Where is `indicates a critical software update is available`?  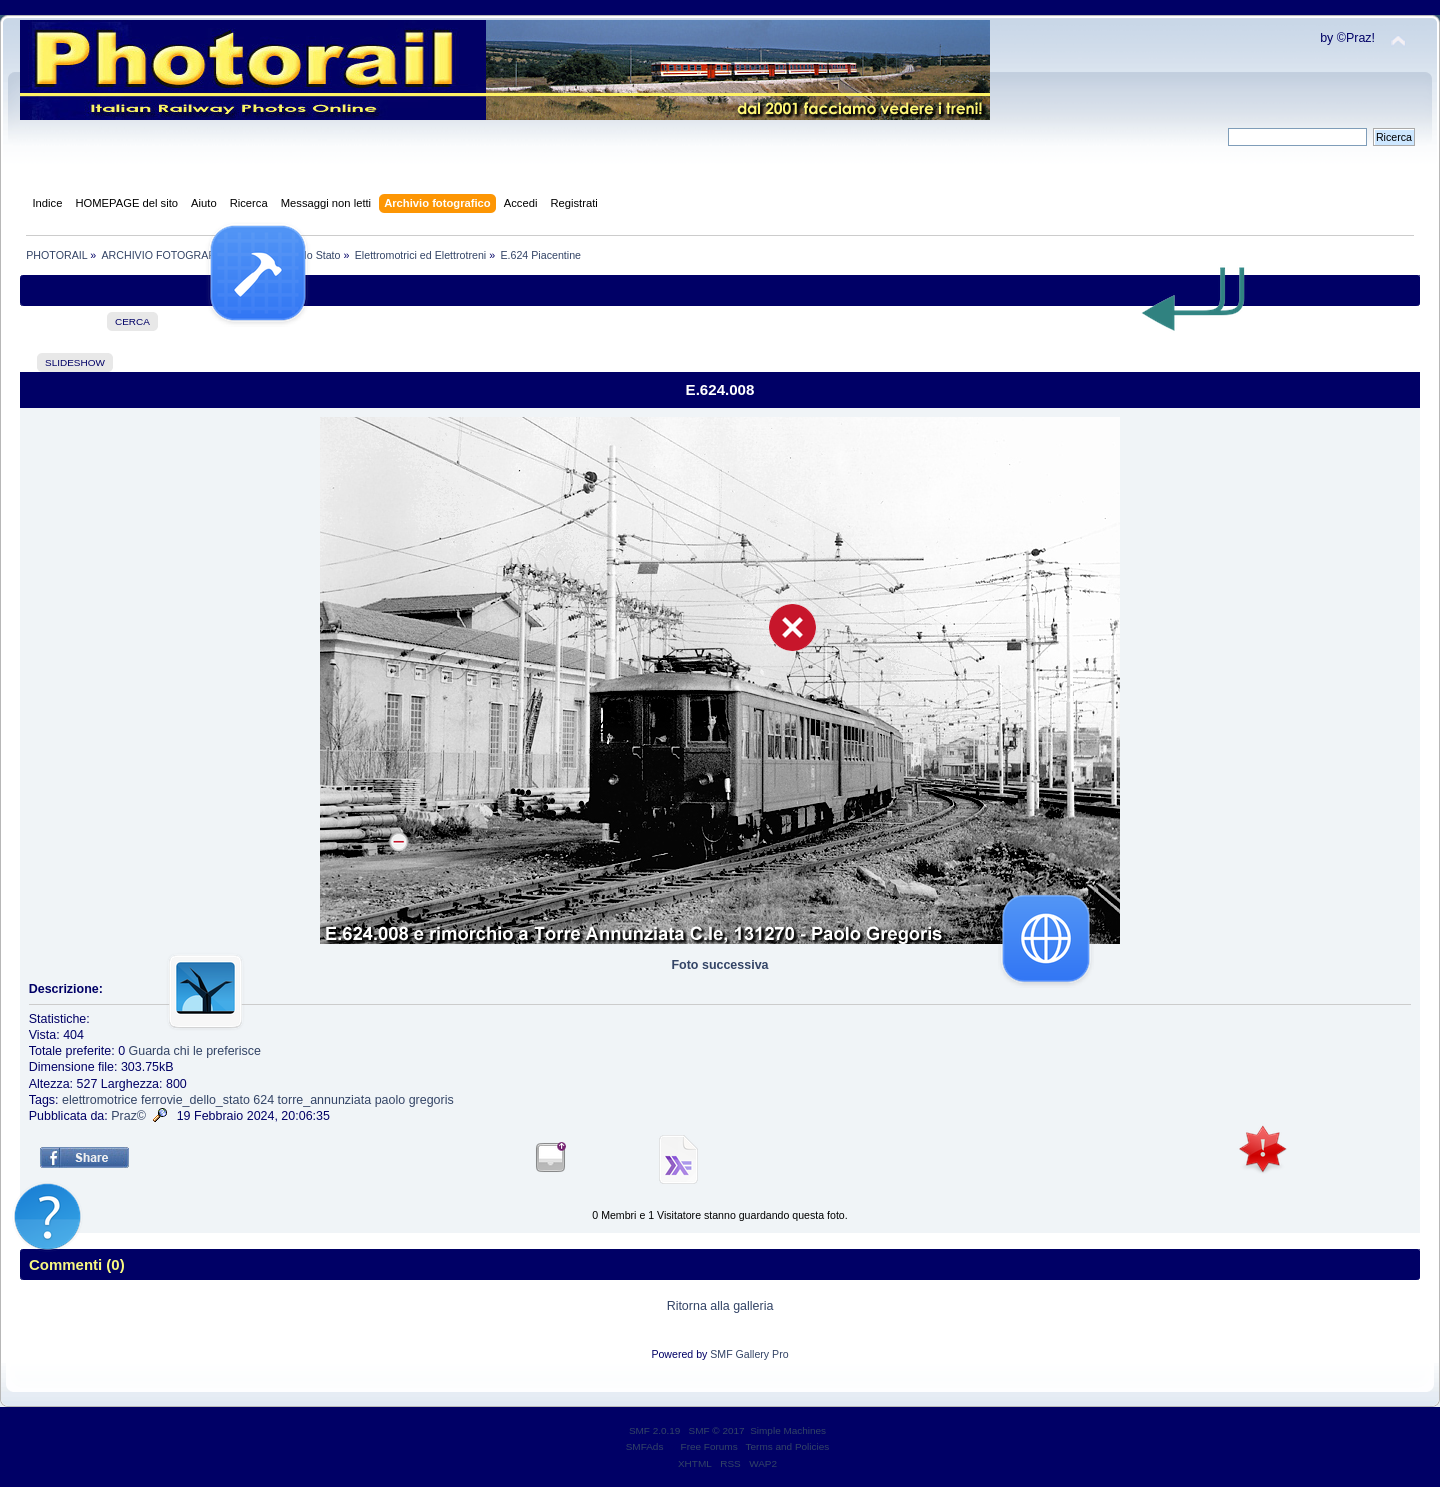 indicates a critical software update is available is located at coordinates (1263, 1149).